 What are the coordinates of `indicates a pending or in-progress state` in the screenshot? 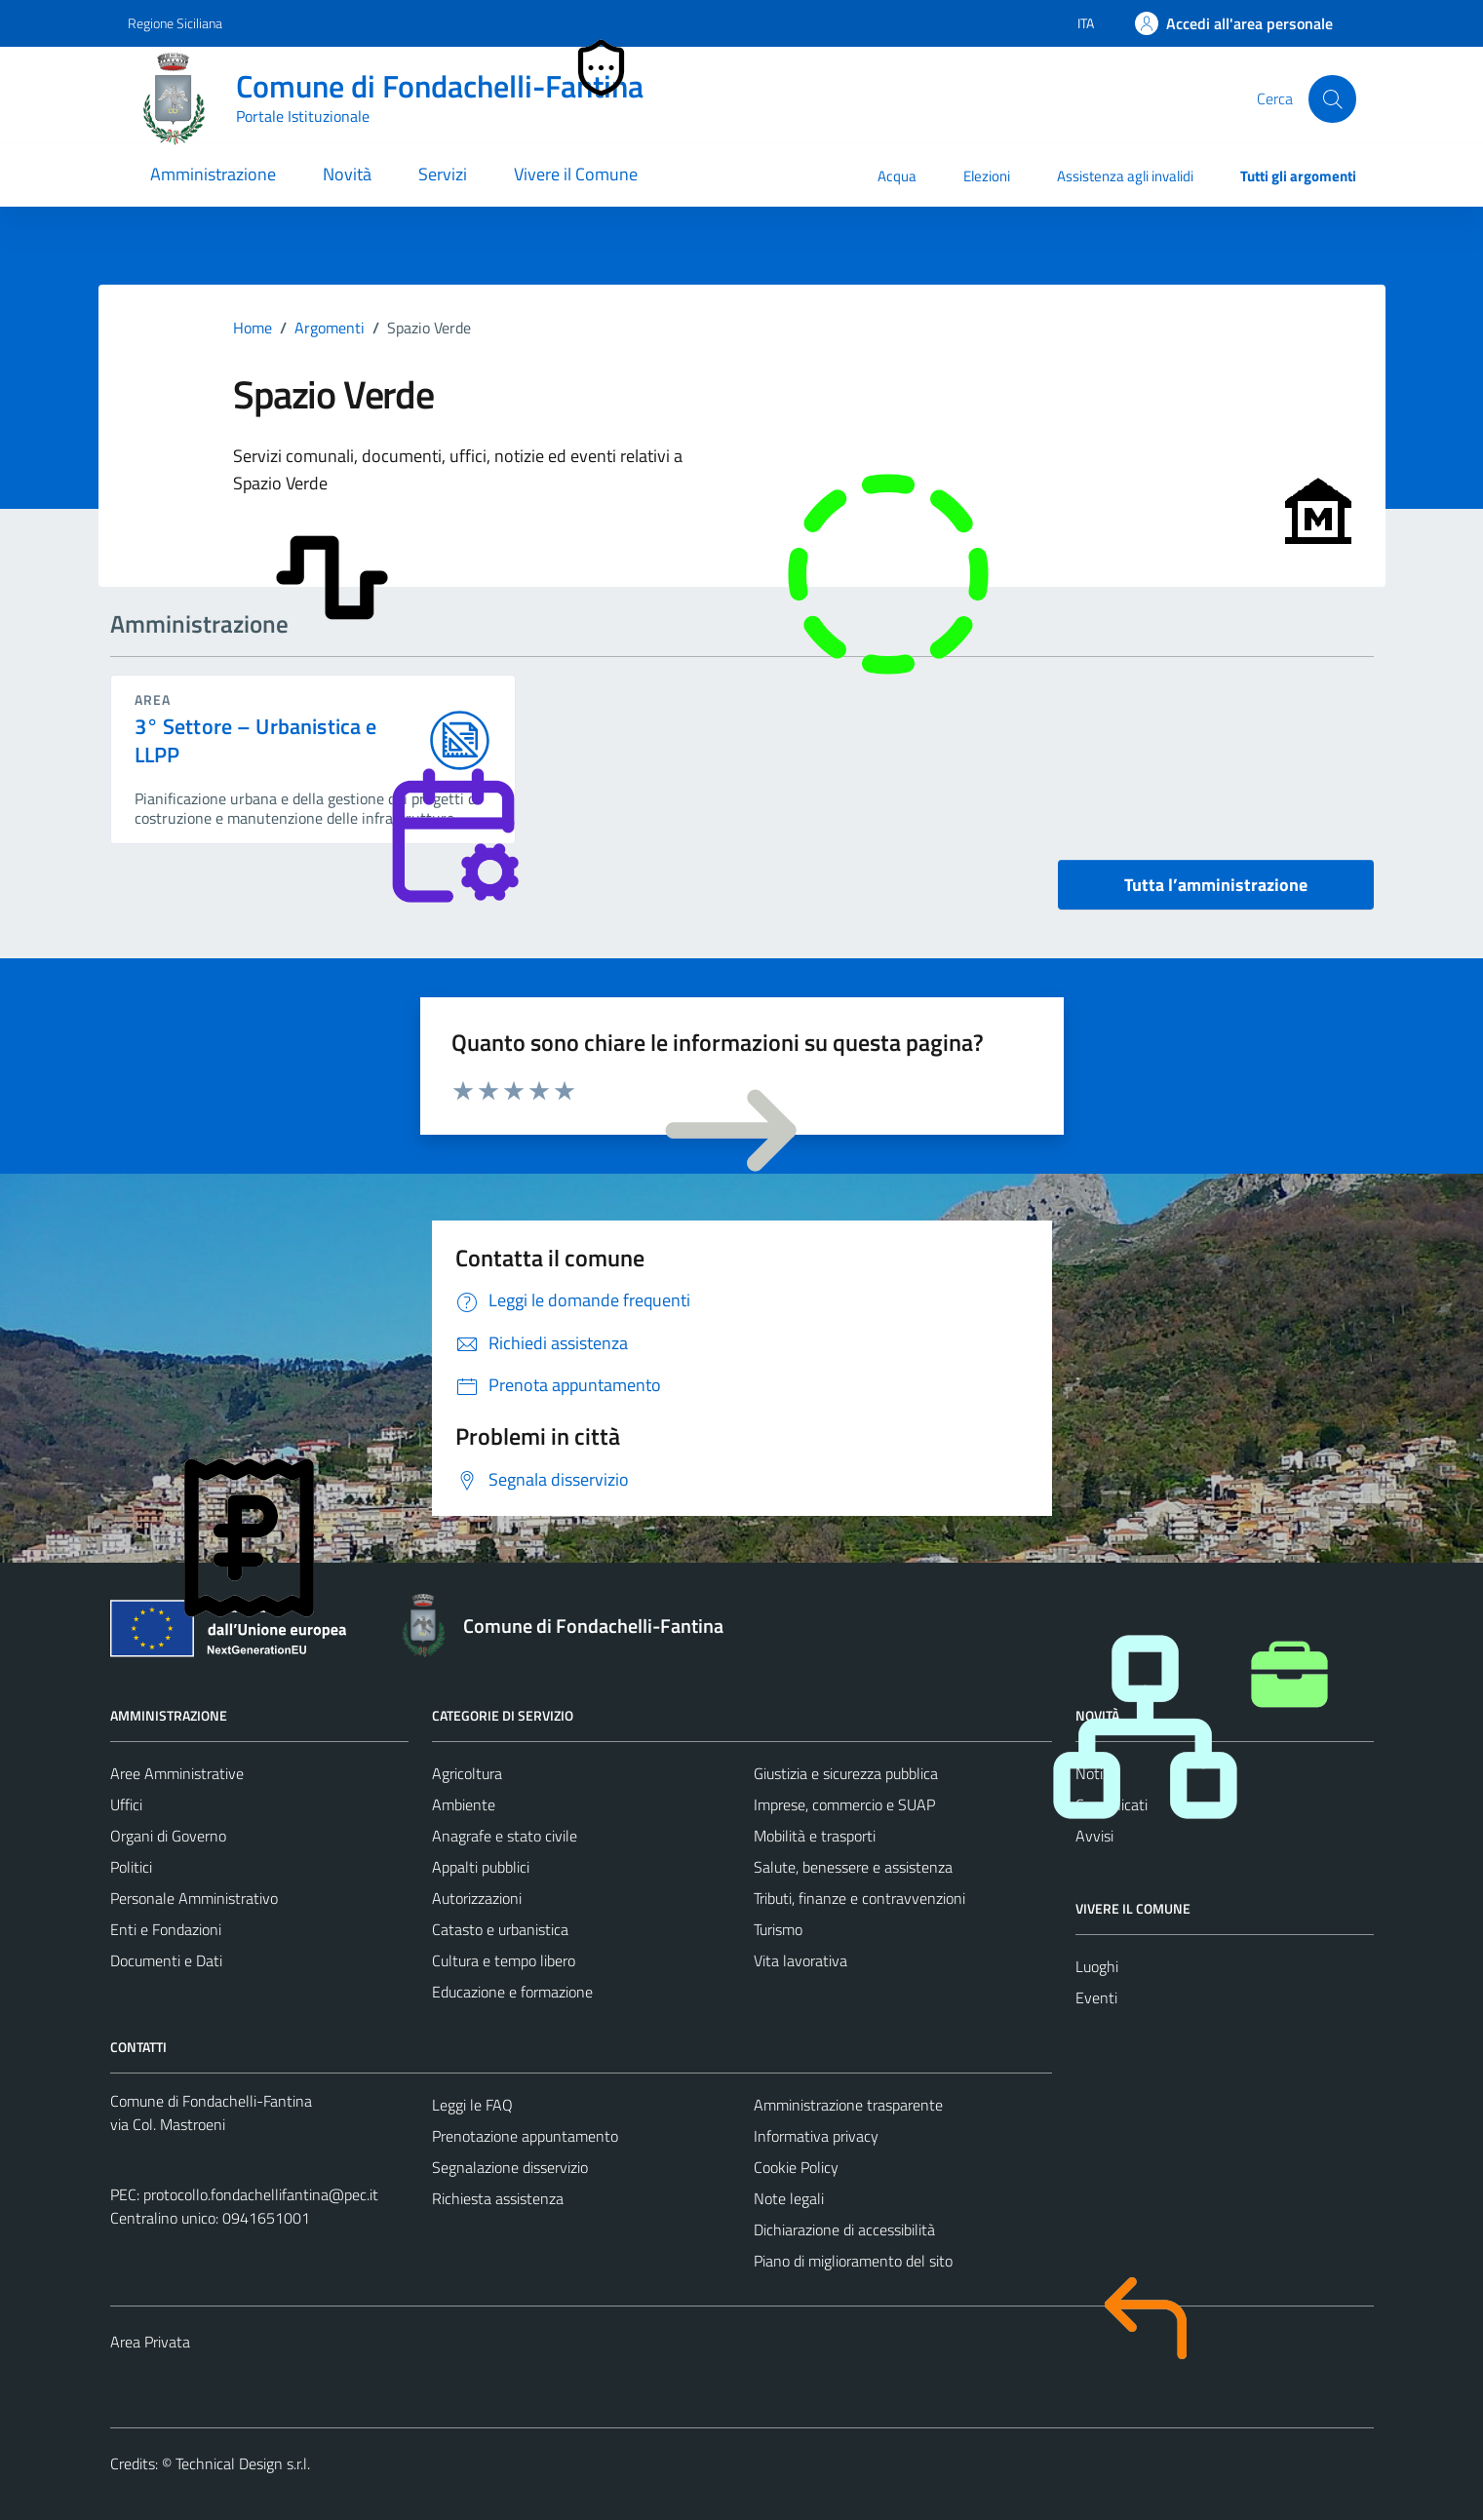 It's located at (888, 574).